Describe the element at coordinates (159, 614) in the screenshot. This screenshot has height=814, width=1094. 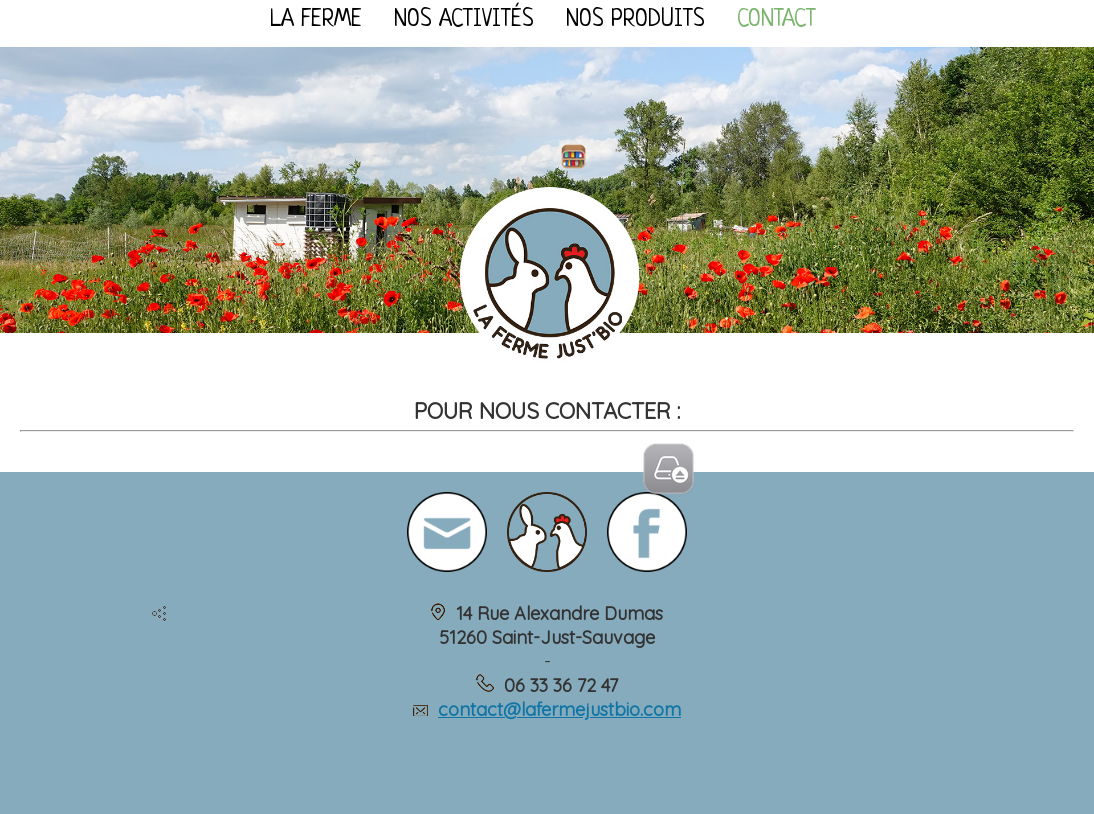
I see `track or monitor folder activity` at that location.